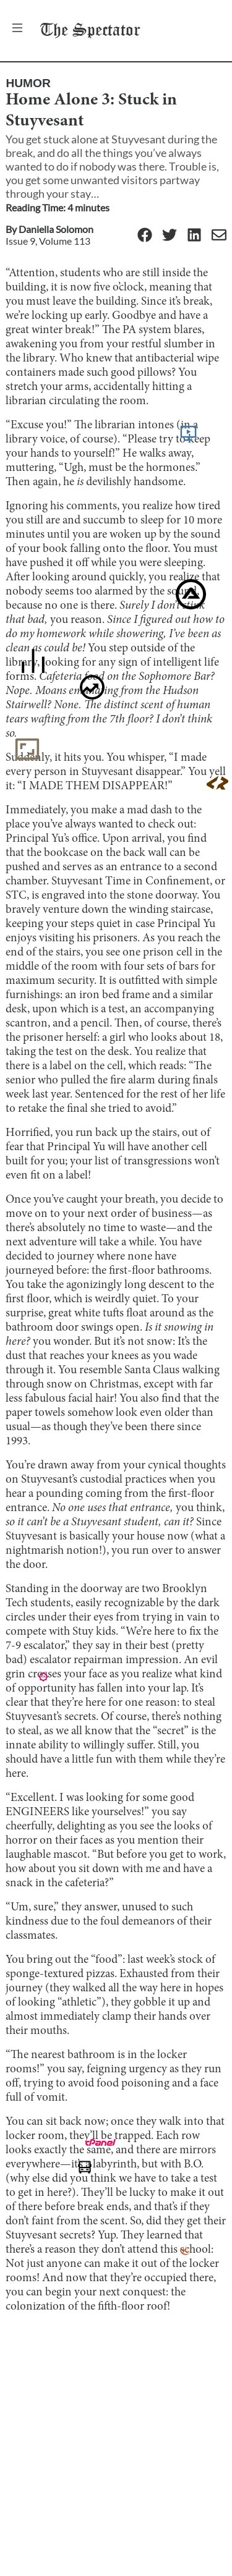  What do you see at coordinates (217, 782) in the screenshot?
I see `visit codersrank profile or website` at bounding box center [217, 782].